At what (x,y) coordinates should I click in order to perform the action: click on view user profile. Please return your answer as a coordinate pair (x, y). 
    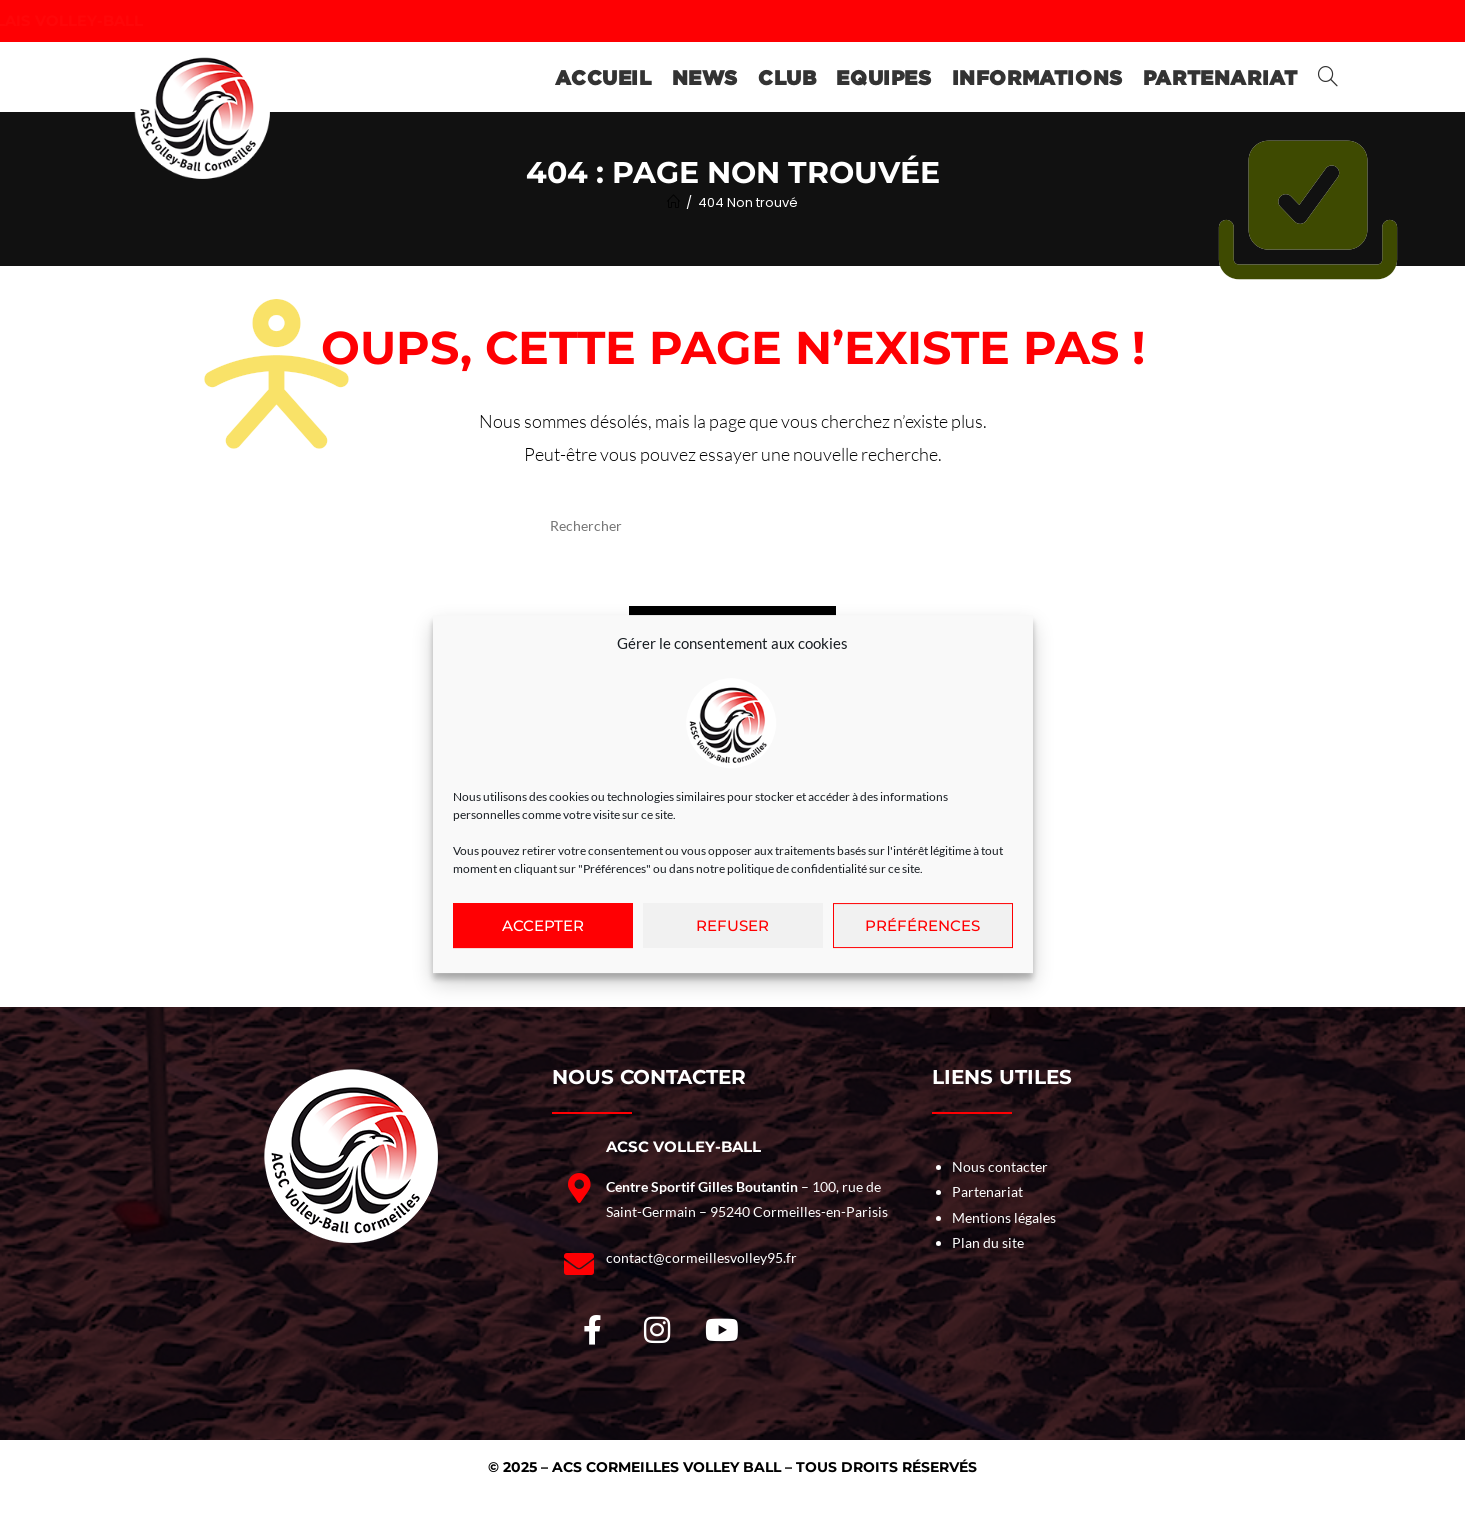
    Looking at the image, I should click on (276, 376).